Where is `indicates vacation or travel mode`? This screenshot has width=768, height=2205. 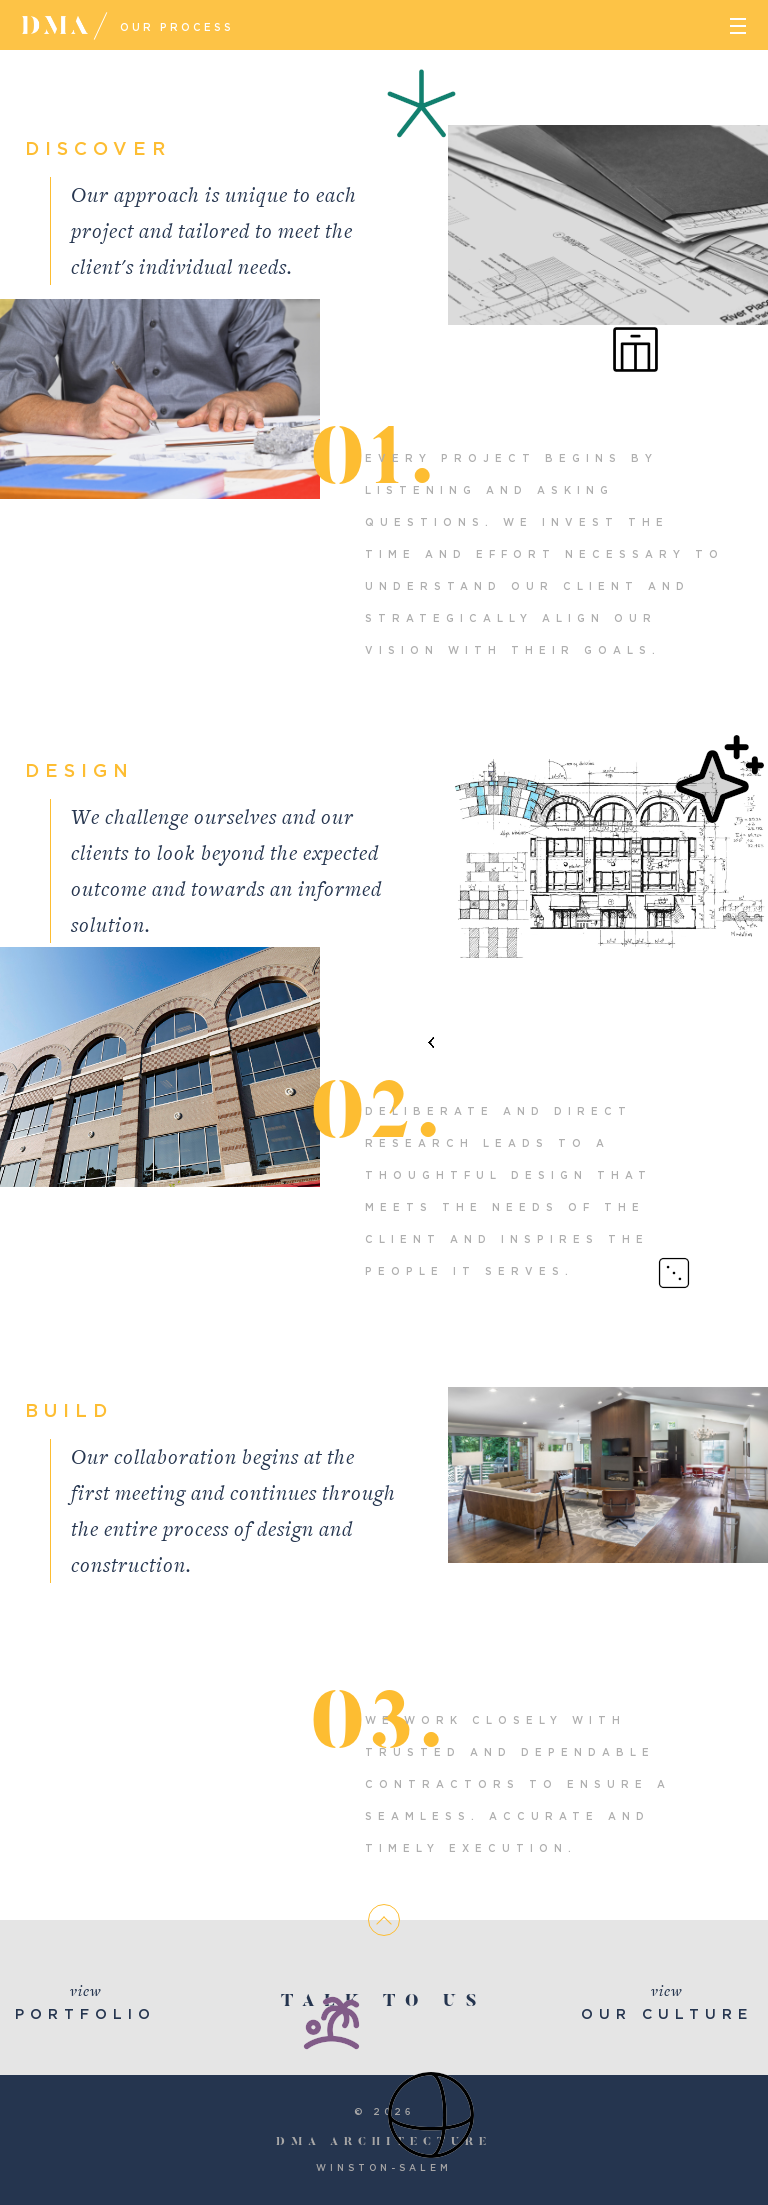 indicates vacation or travel mode is located at coordinates (331, 2023).